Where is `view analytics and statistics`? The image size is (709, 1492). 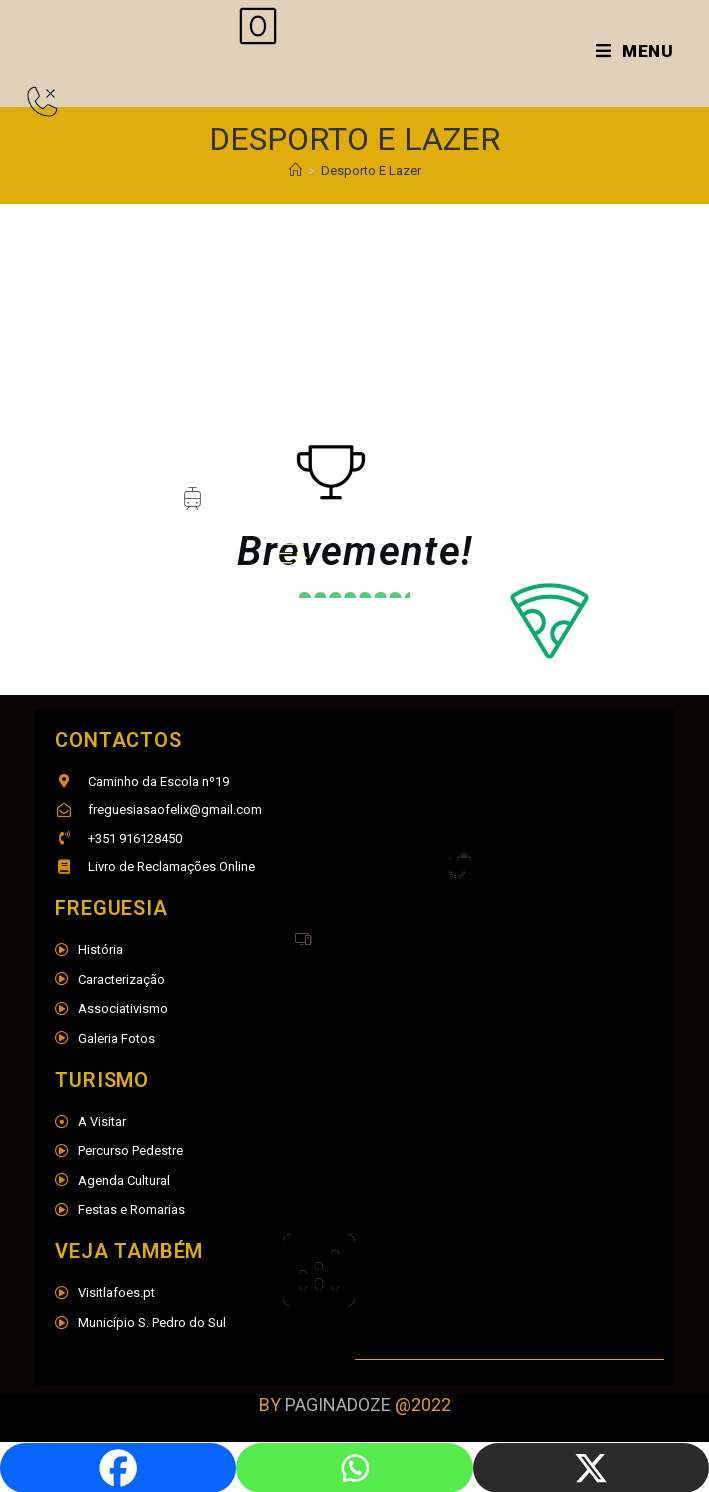
view analytics and statistics is located at coordinates (319, 1270).